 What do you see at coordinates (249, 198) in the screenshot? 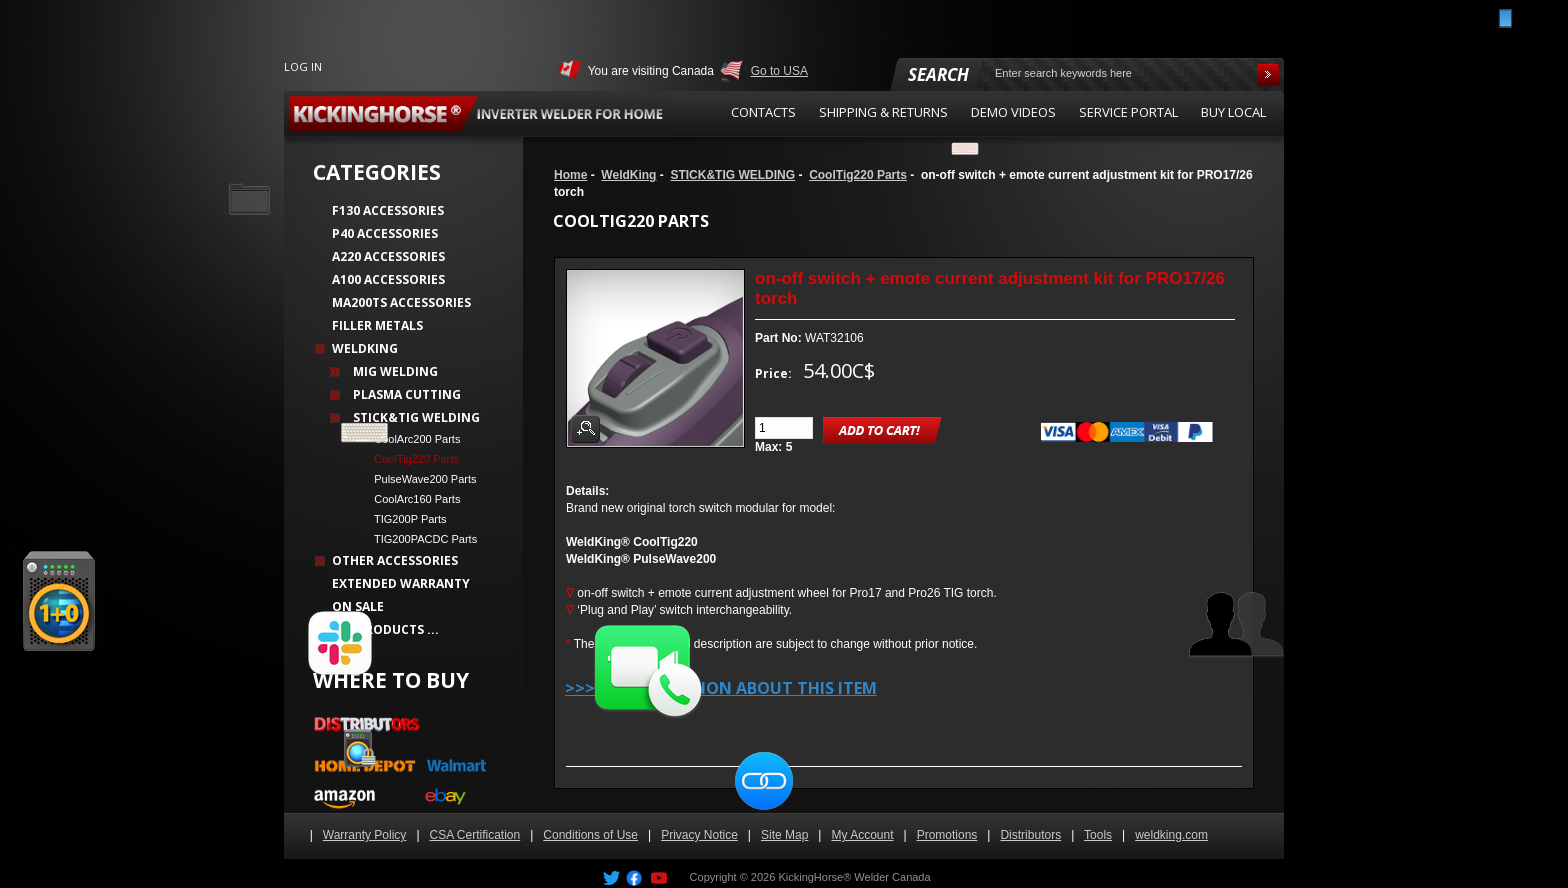
I see `selected folder in mail sidebar` at bounding box center [249, 198].